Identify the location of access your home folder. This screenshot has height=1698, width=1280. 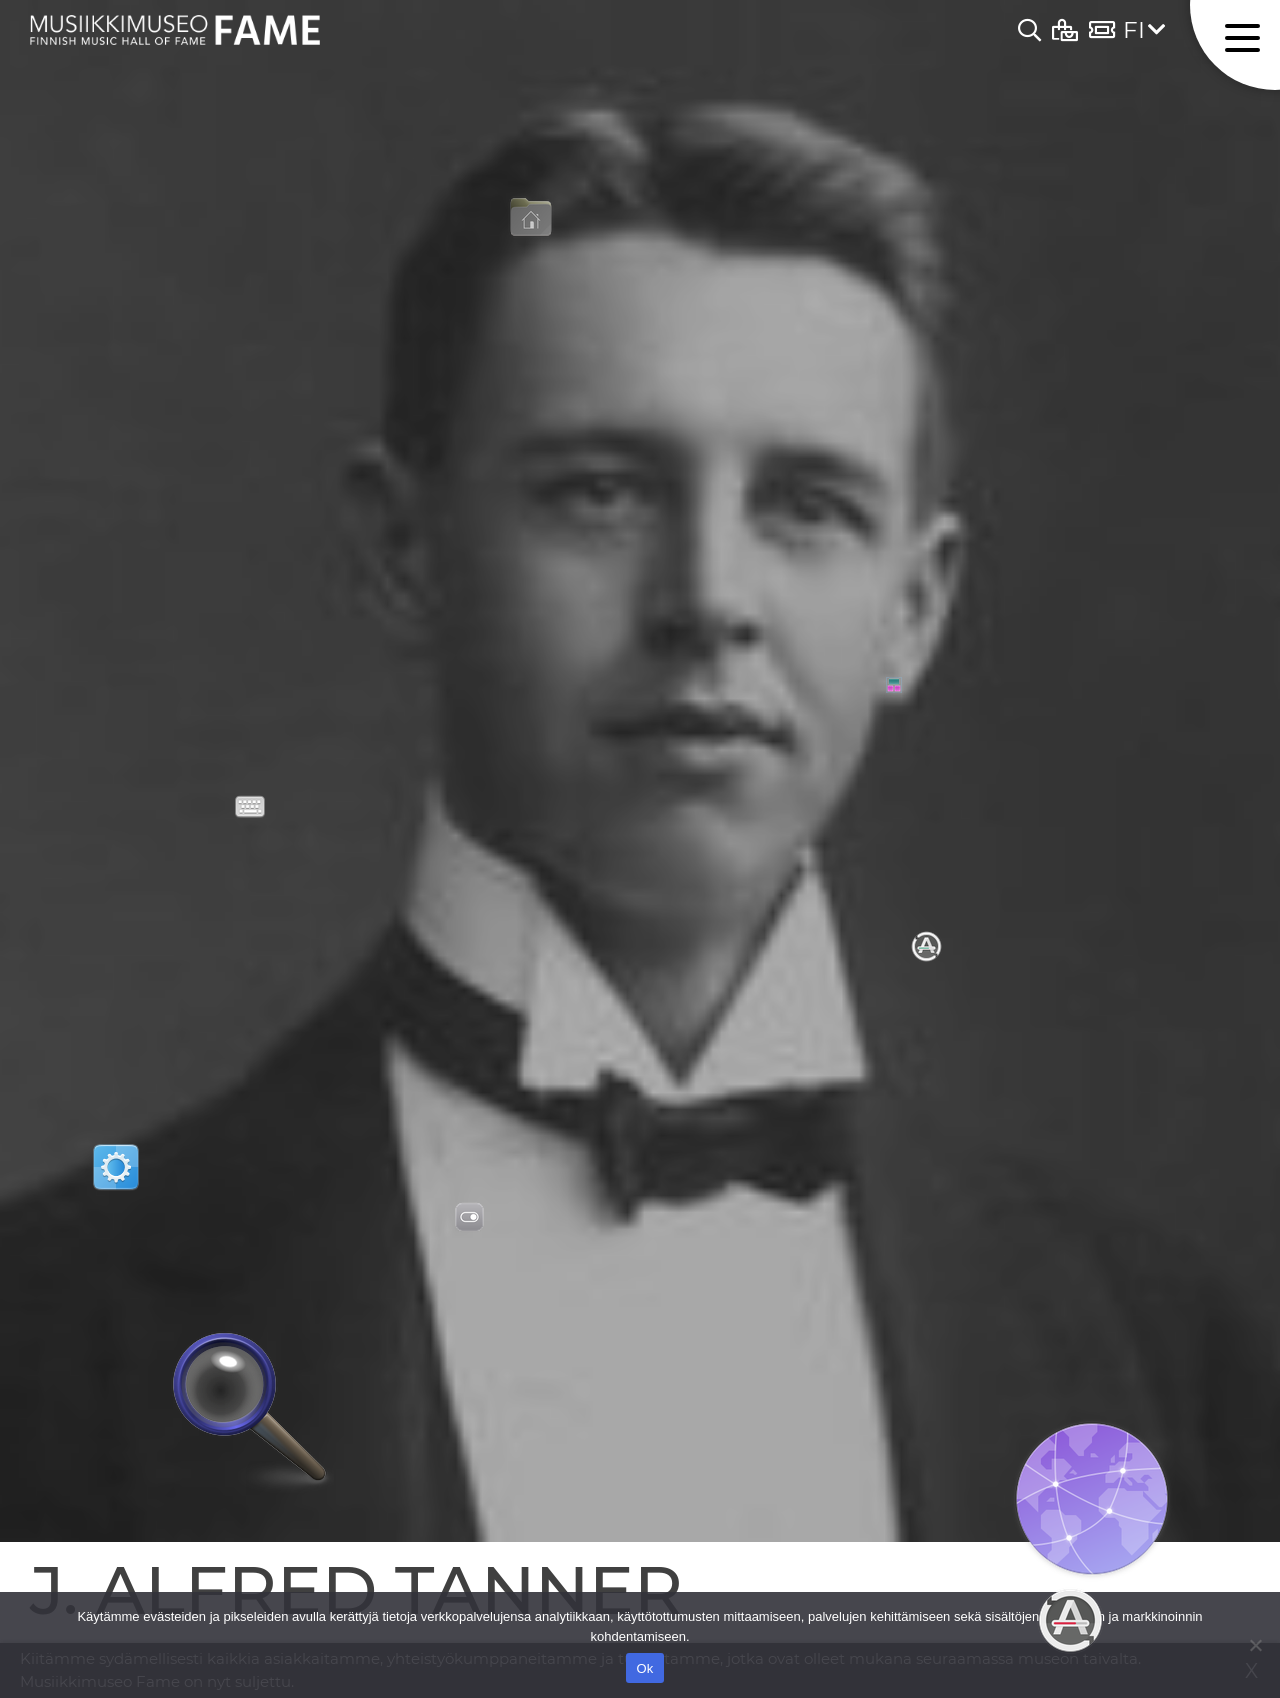
(531, 217).